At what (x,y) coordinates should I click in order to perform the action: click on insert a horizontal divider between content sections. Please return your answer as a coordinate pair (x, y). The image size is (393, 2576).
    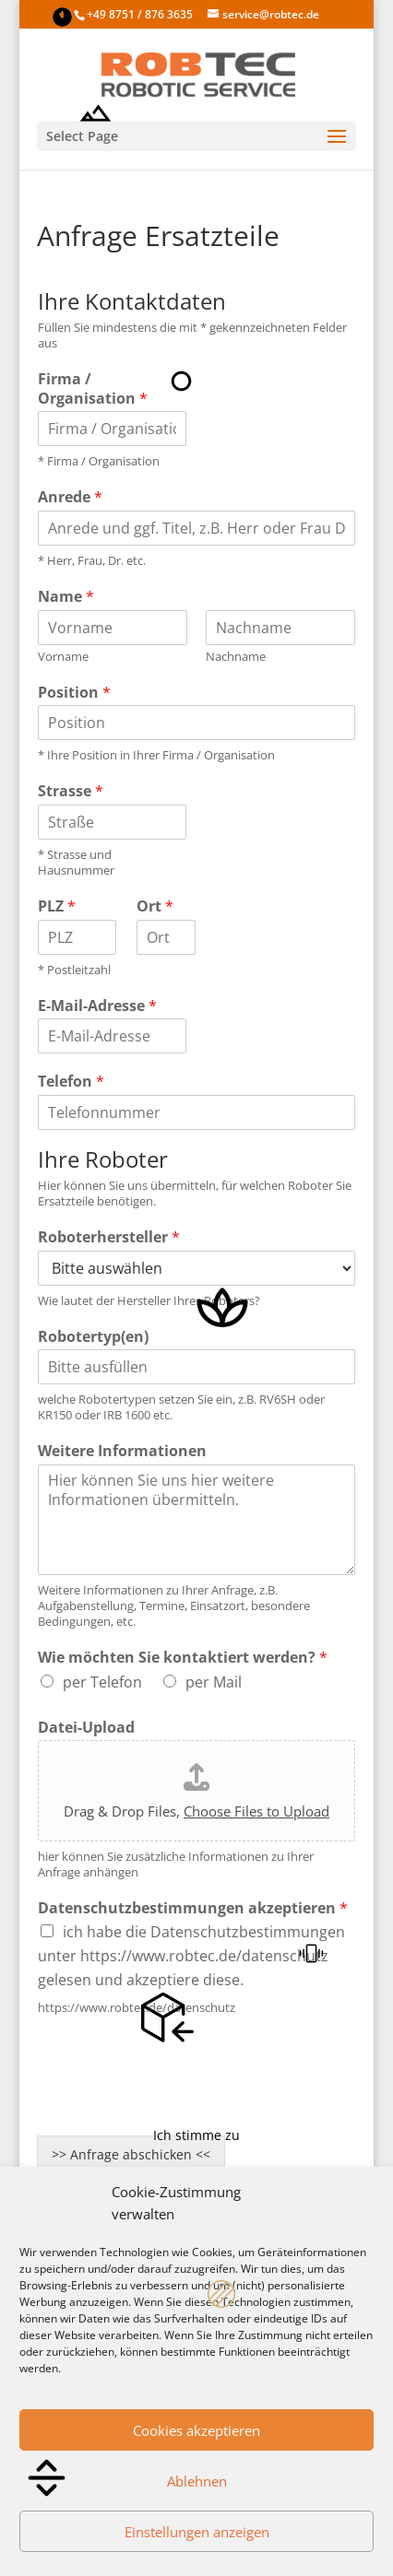
    Looking at the image, I should click on (46, 2477).